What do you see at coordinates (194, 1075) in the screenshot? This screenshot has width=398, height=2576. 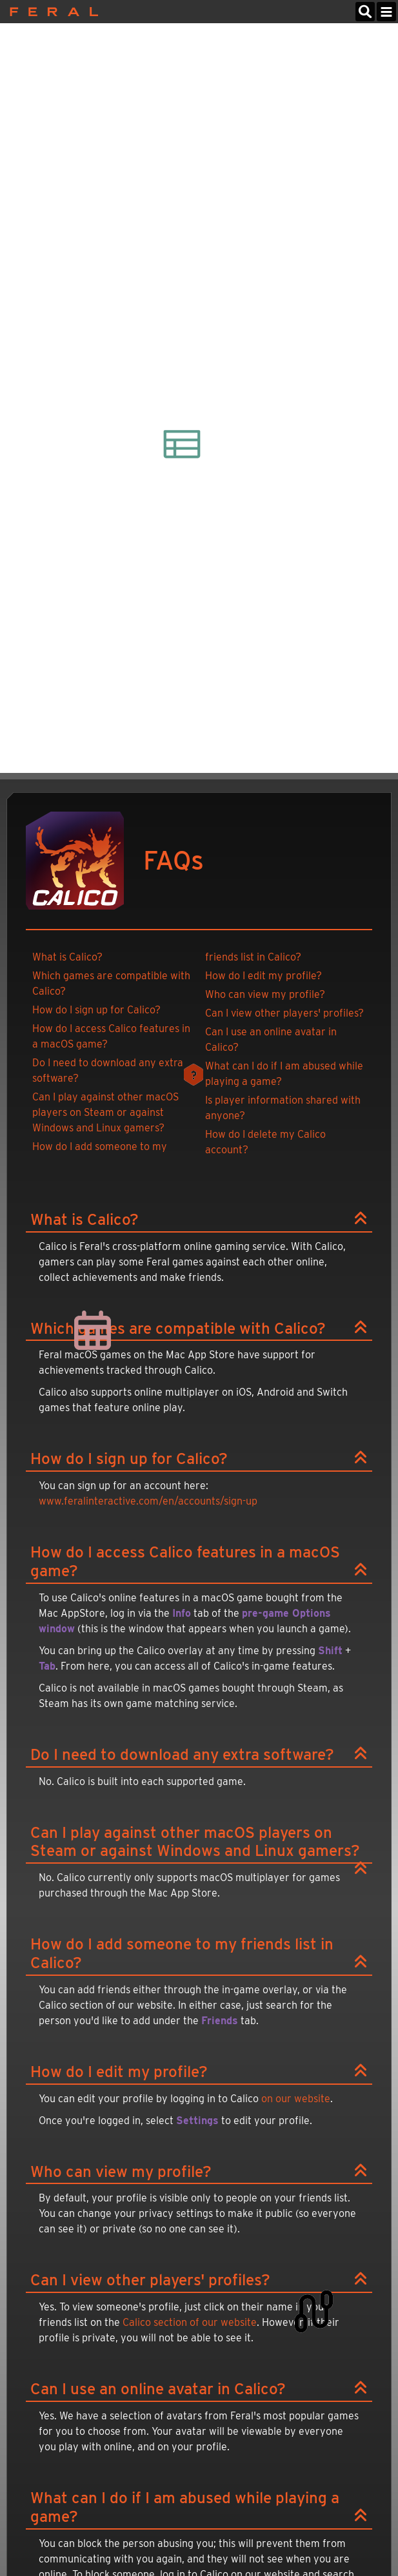 I see `access help or support options` at bounding box center [194, 1075].